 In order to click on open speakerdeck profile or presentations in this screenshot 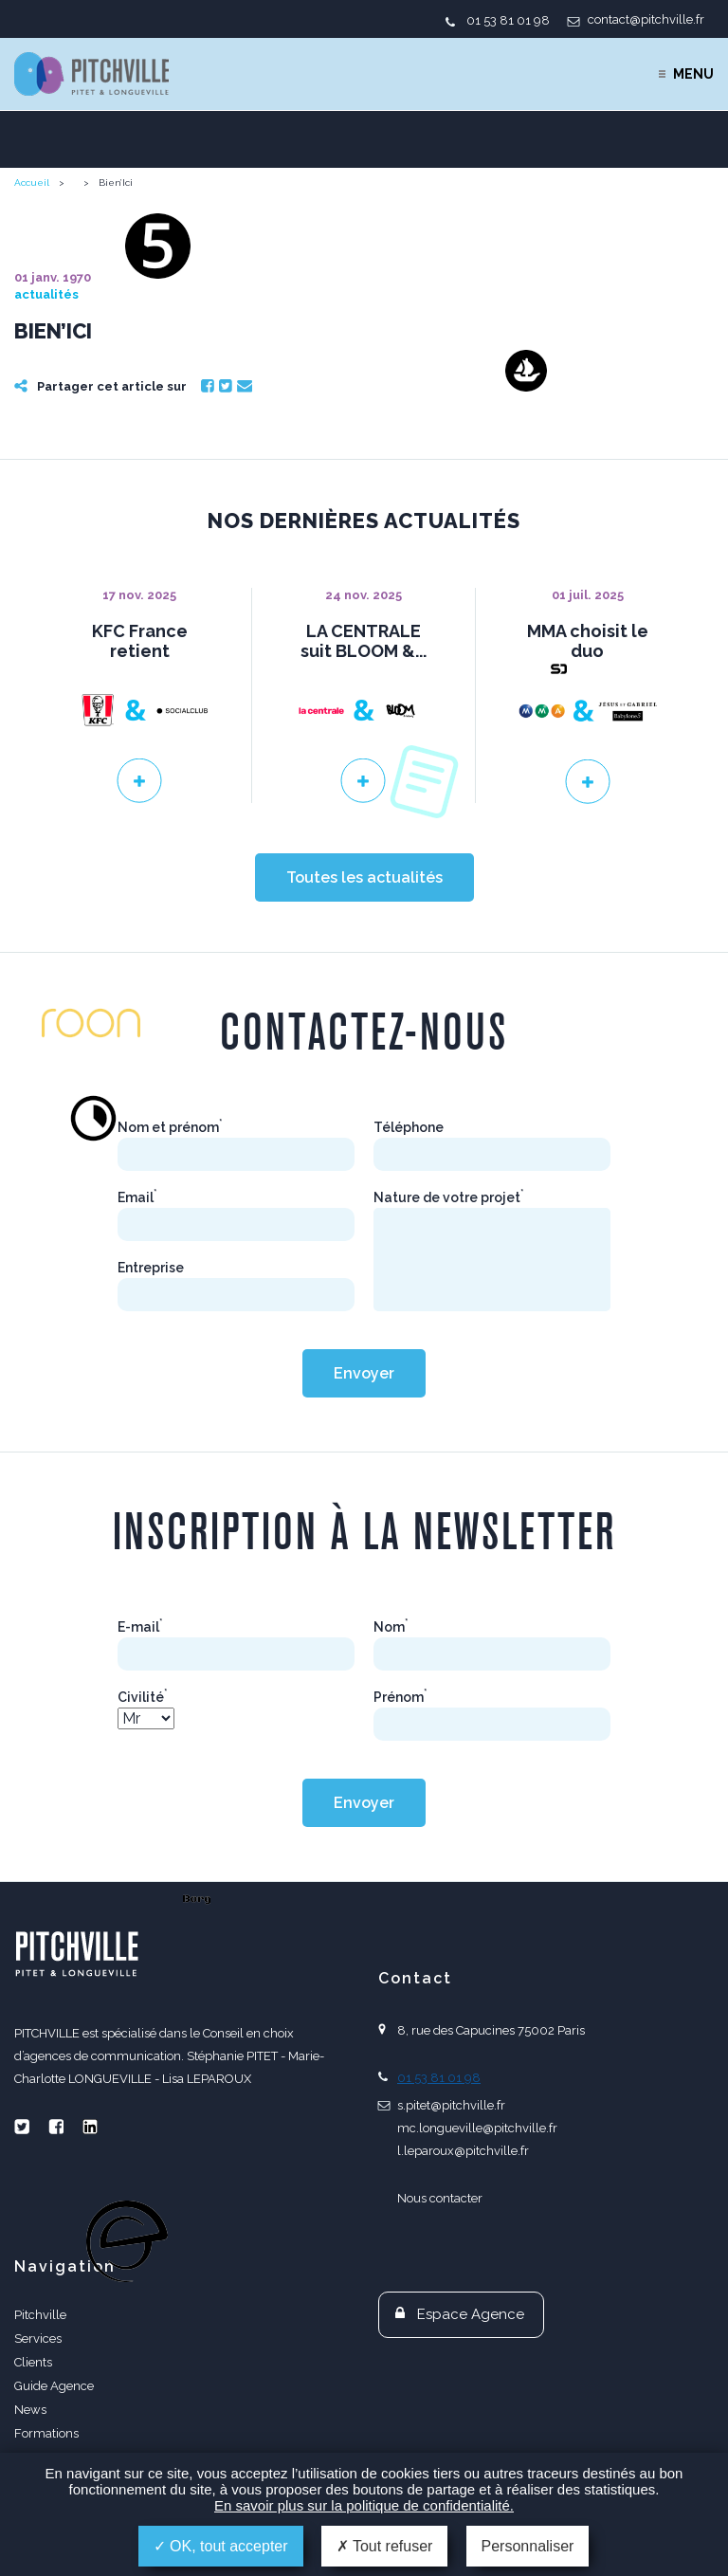, I will do `click(558, 668)`.